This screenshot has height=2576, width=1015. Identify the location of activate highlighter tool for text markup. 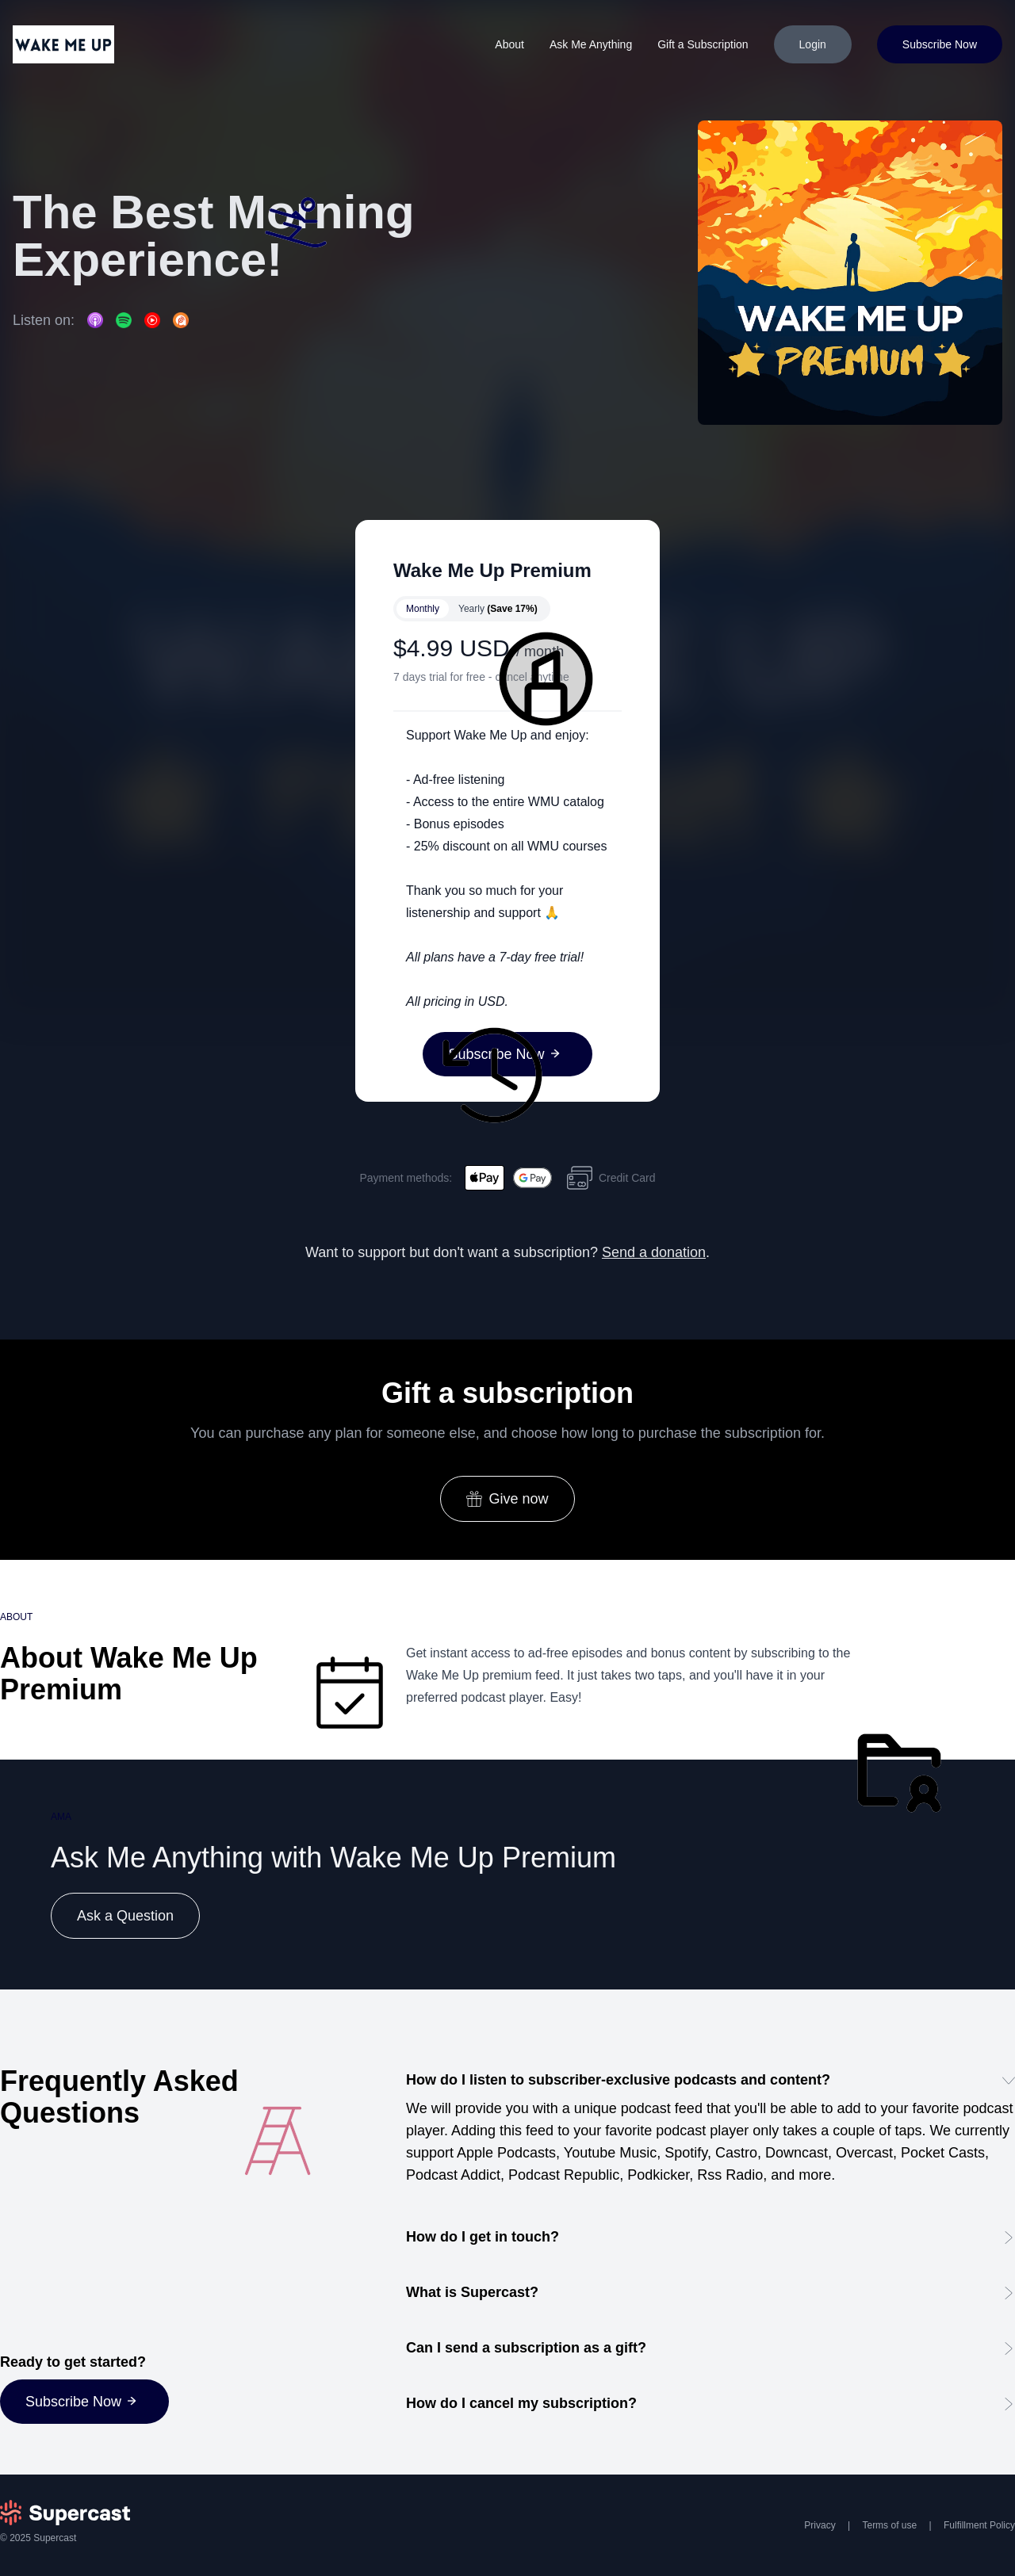
(546, 678).